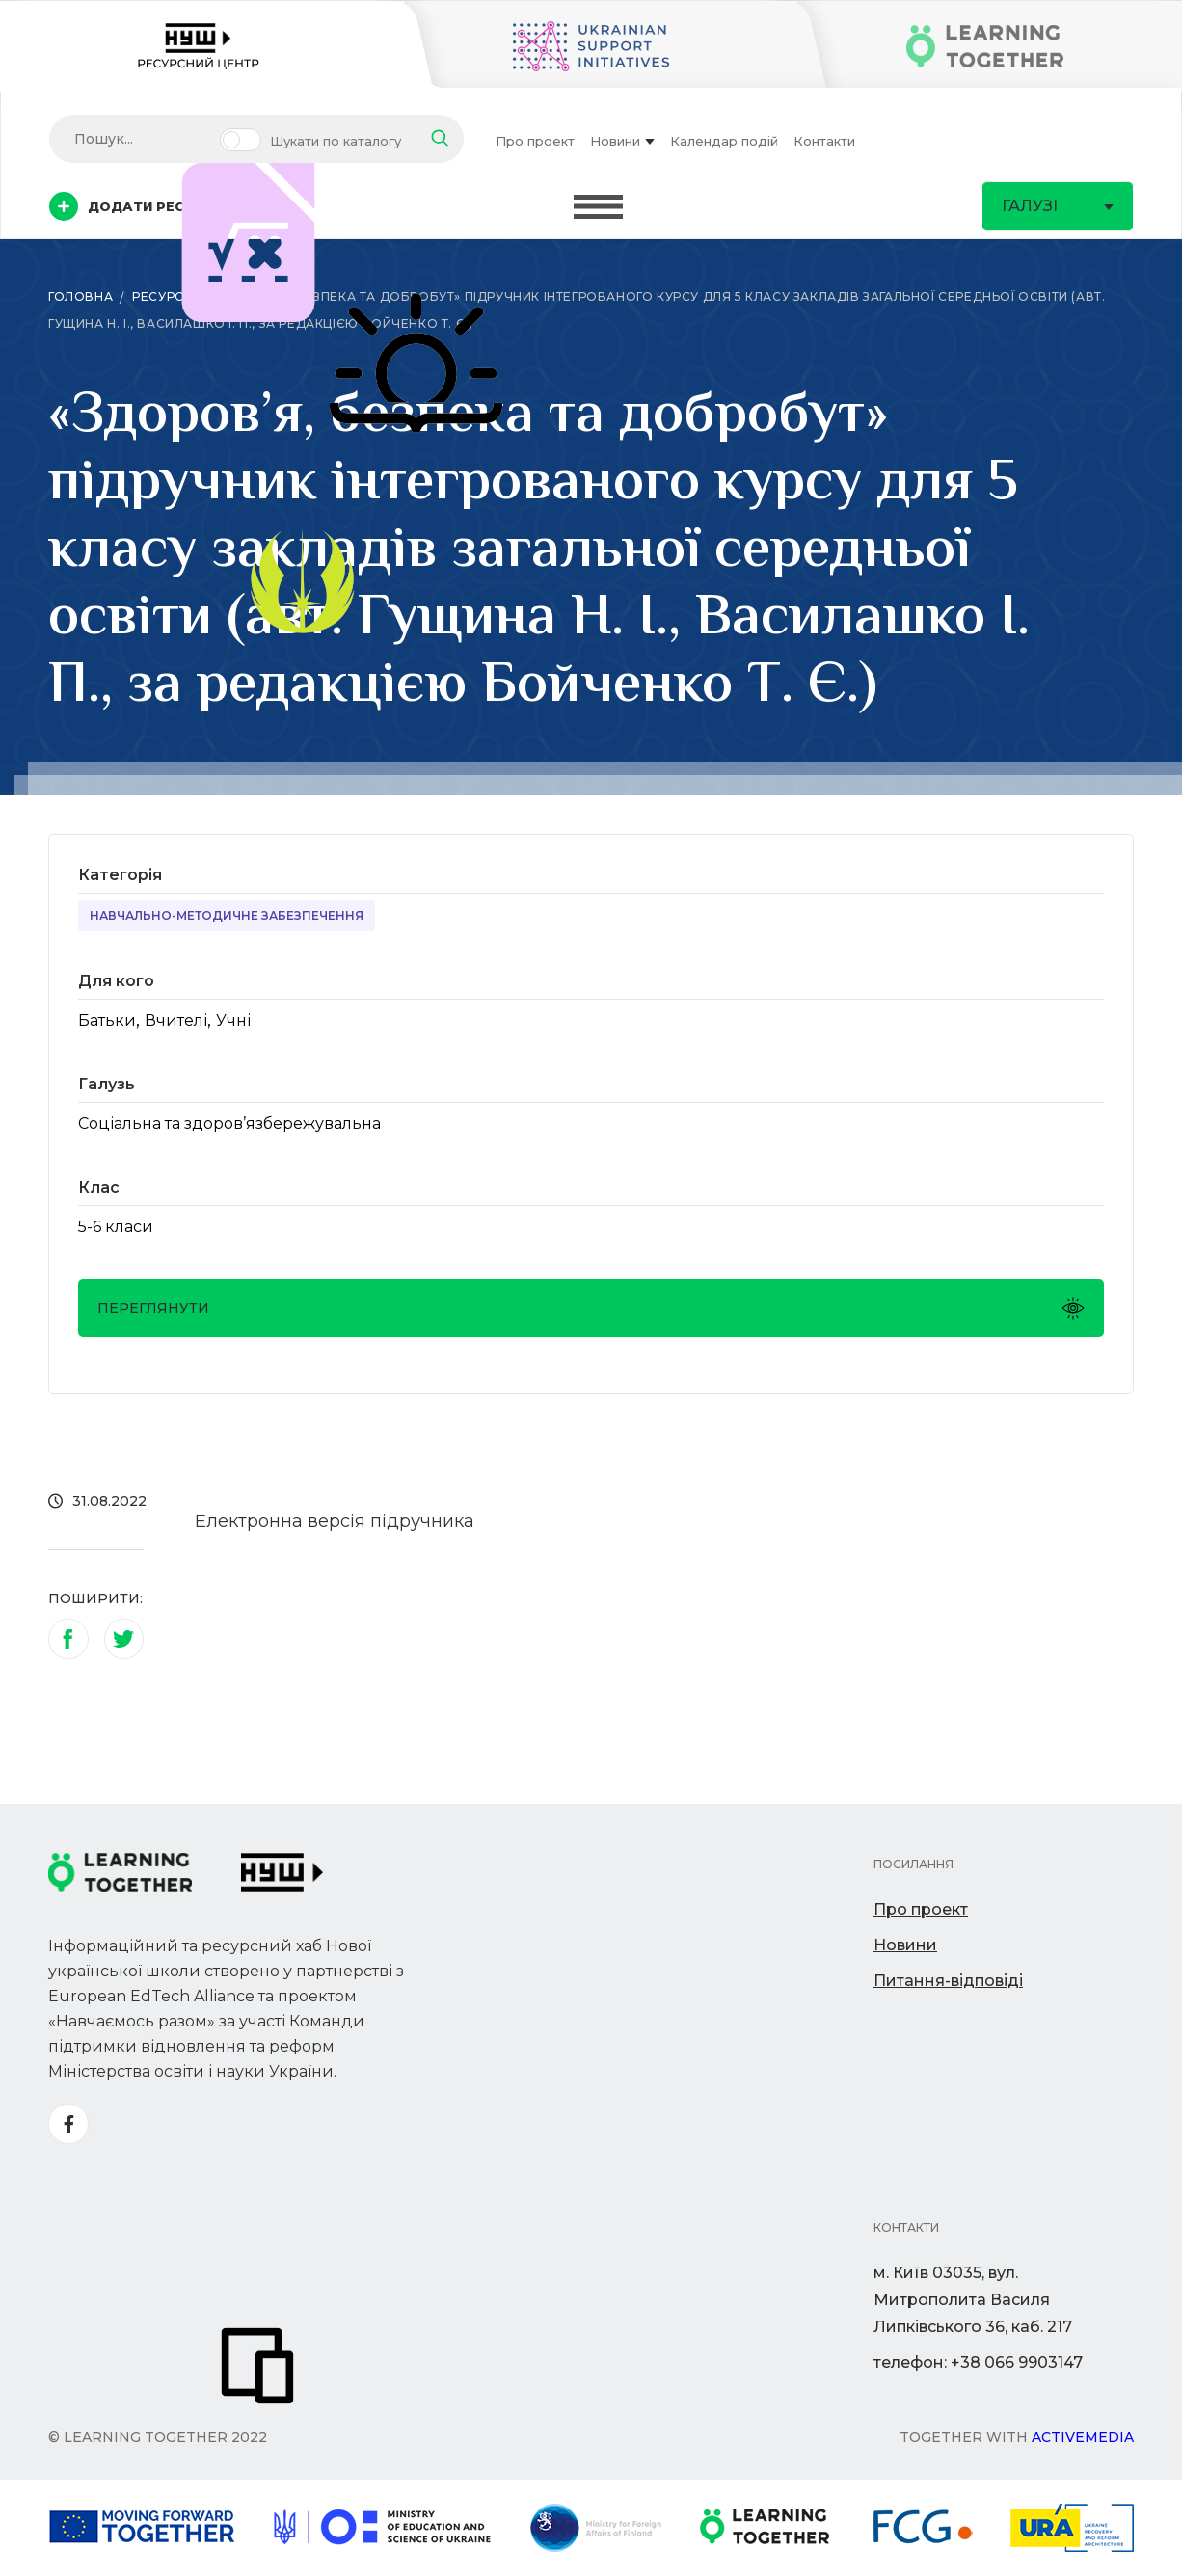 This screenshot has width=1182, height=2576. I want to click on jedi order logo from star wars, so click(302, 580).